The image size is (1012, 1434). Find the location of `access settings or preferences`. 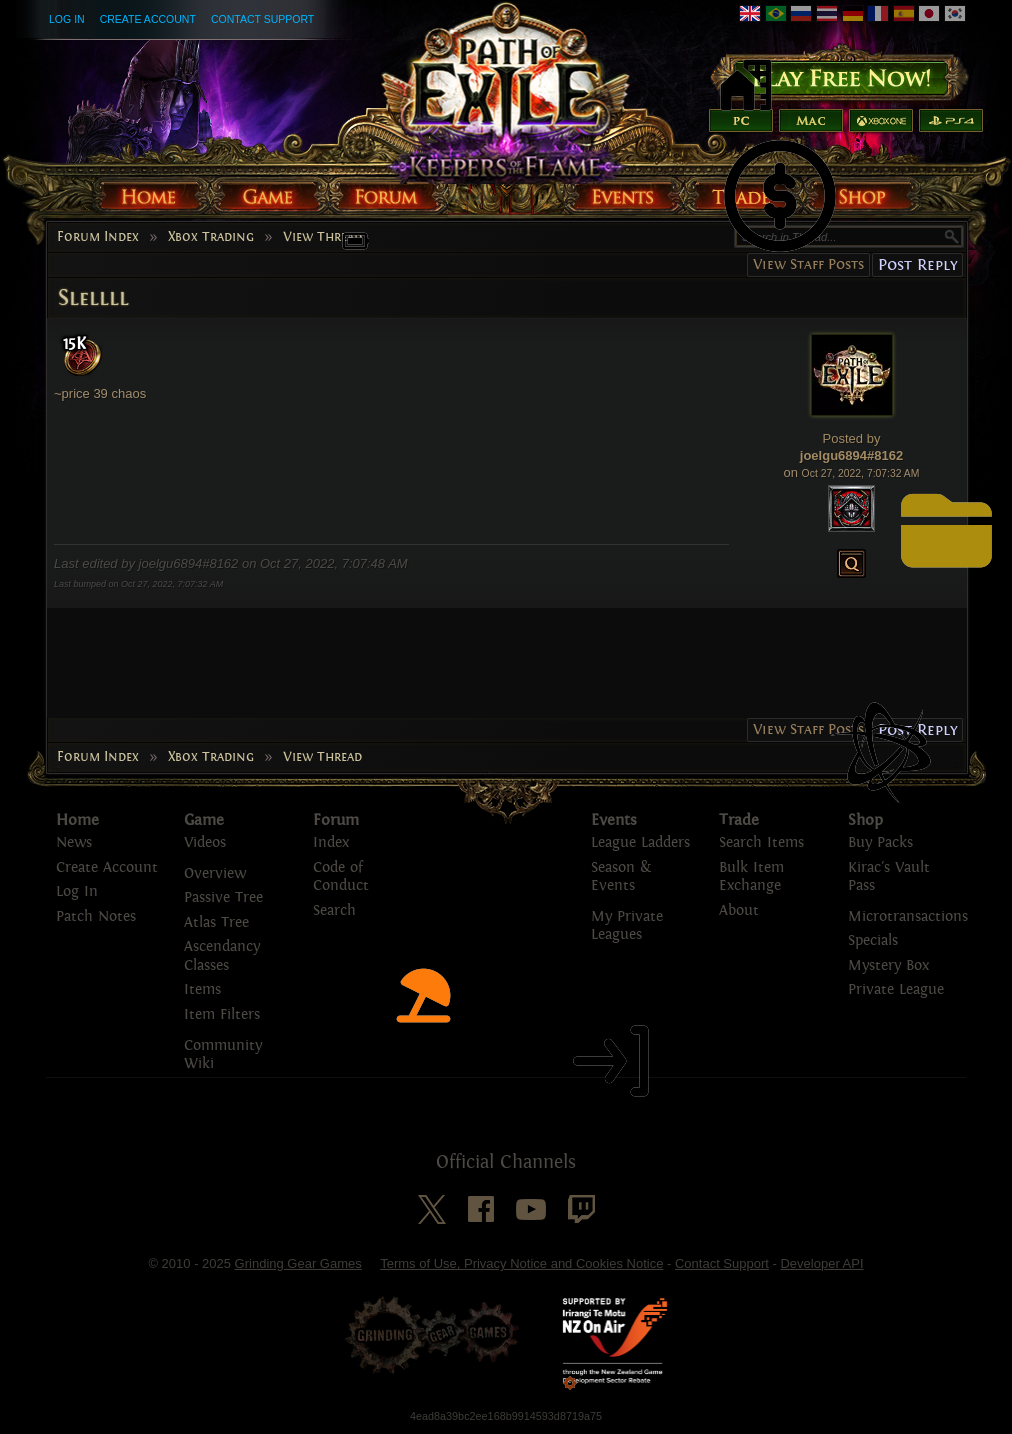

access settings or preferences is located at coordinates (570, 1383).